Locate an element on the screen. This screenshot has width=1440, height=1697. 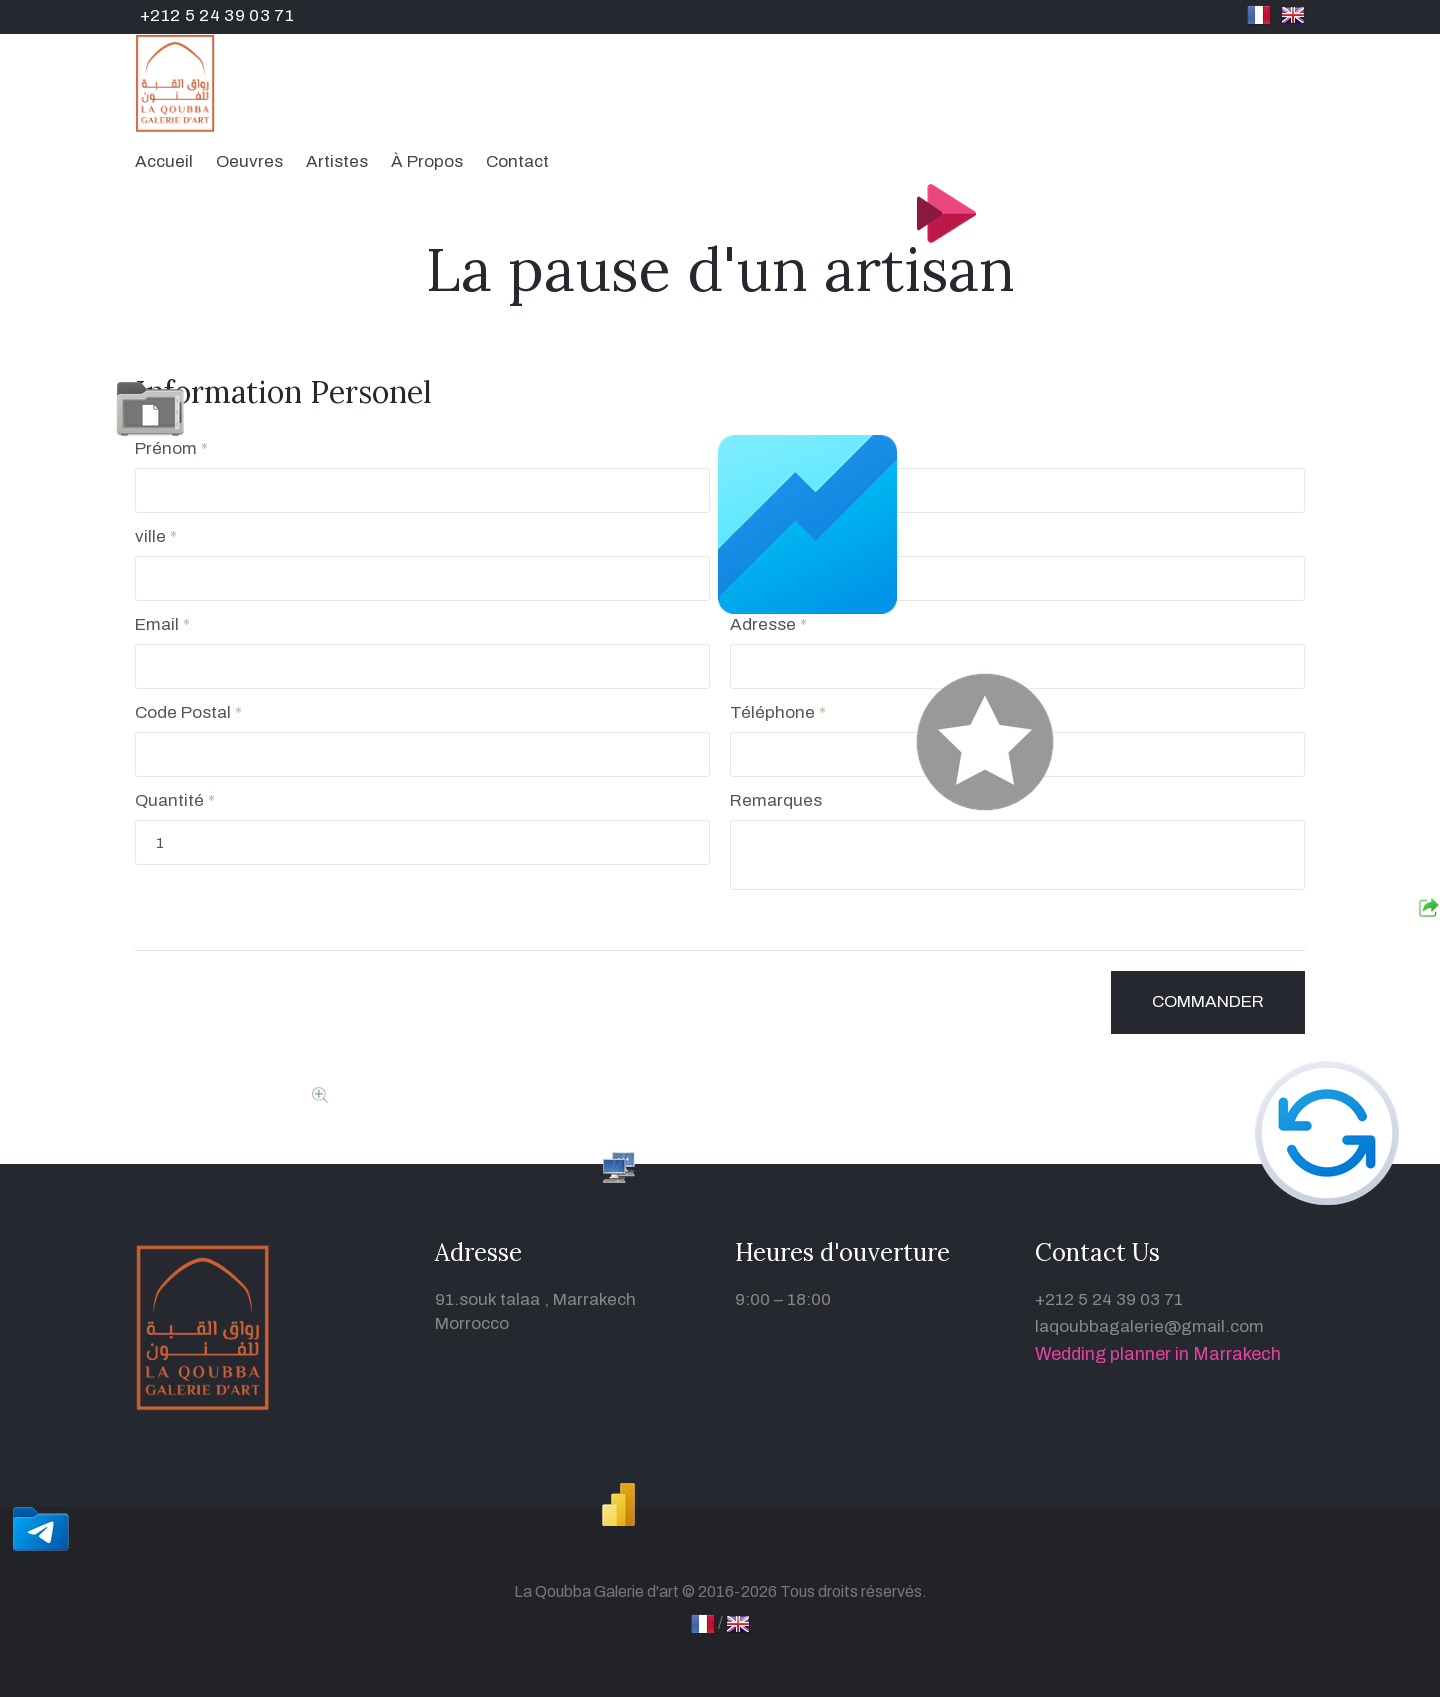
indicates incoming network data transfer is located at coordinates (618, 1167).